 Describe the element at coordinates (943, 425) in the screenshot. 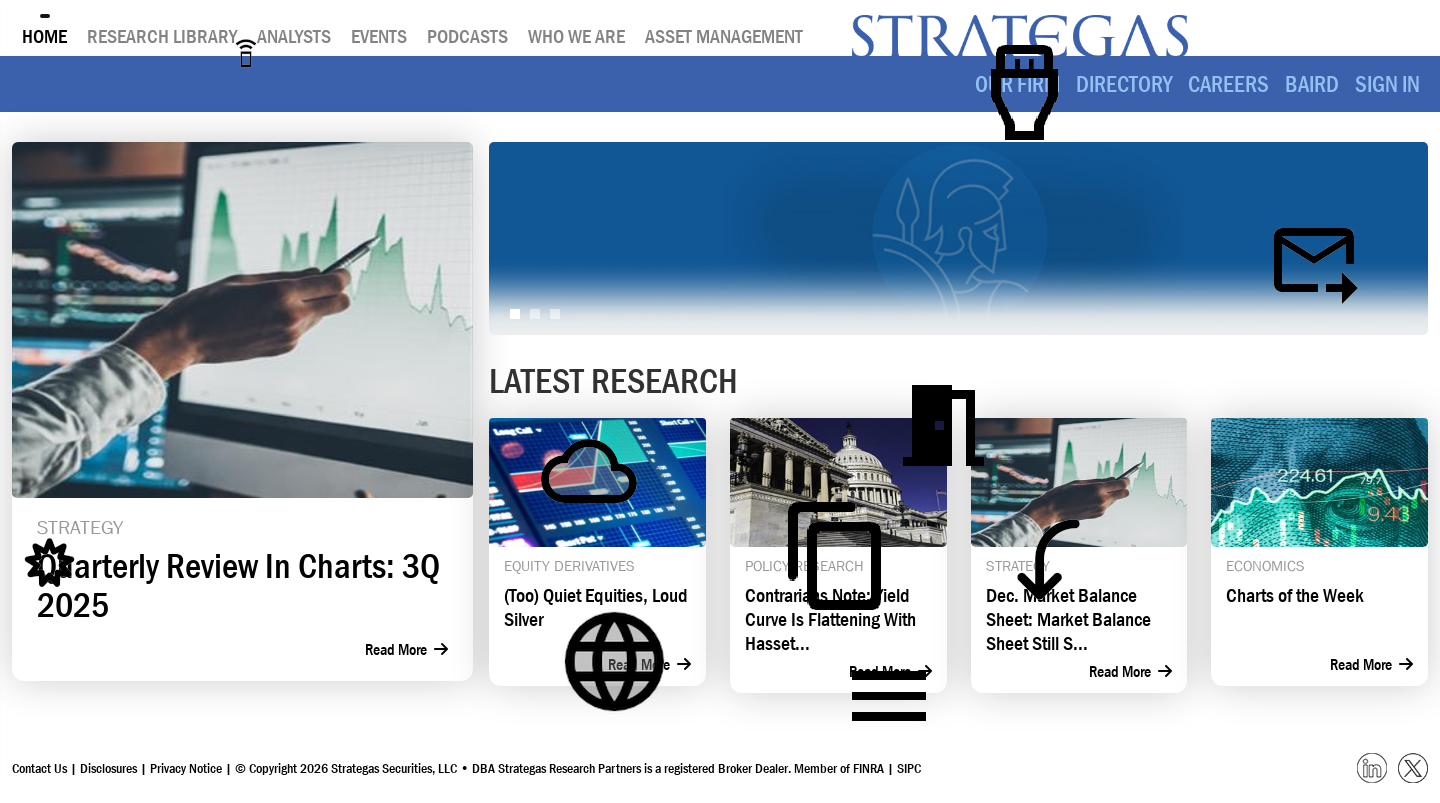

I see `access meeting room booking` at that location.